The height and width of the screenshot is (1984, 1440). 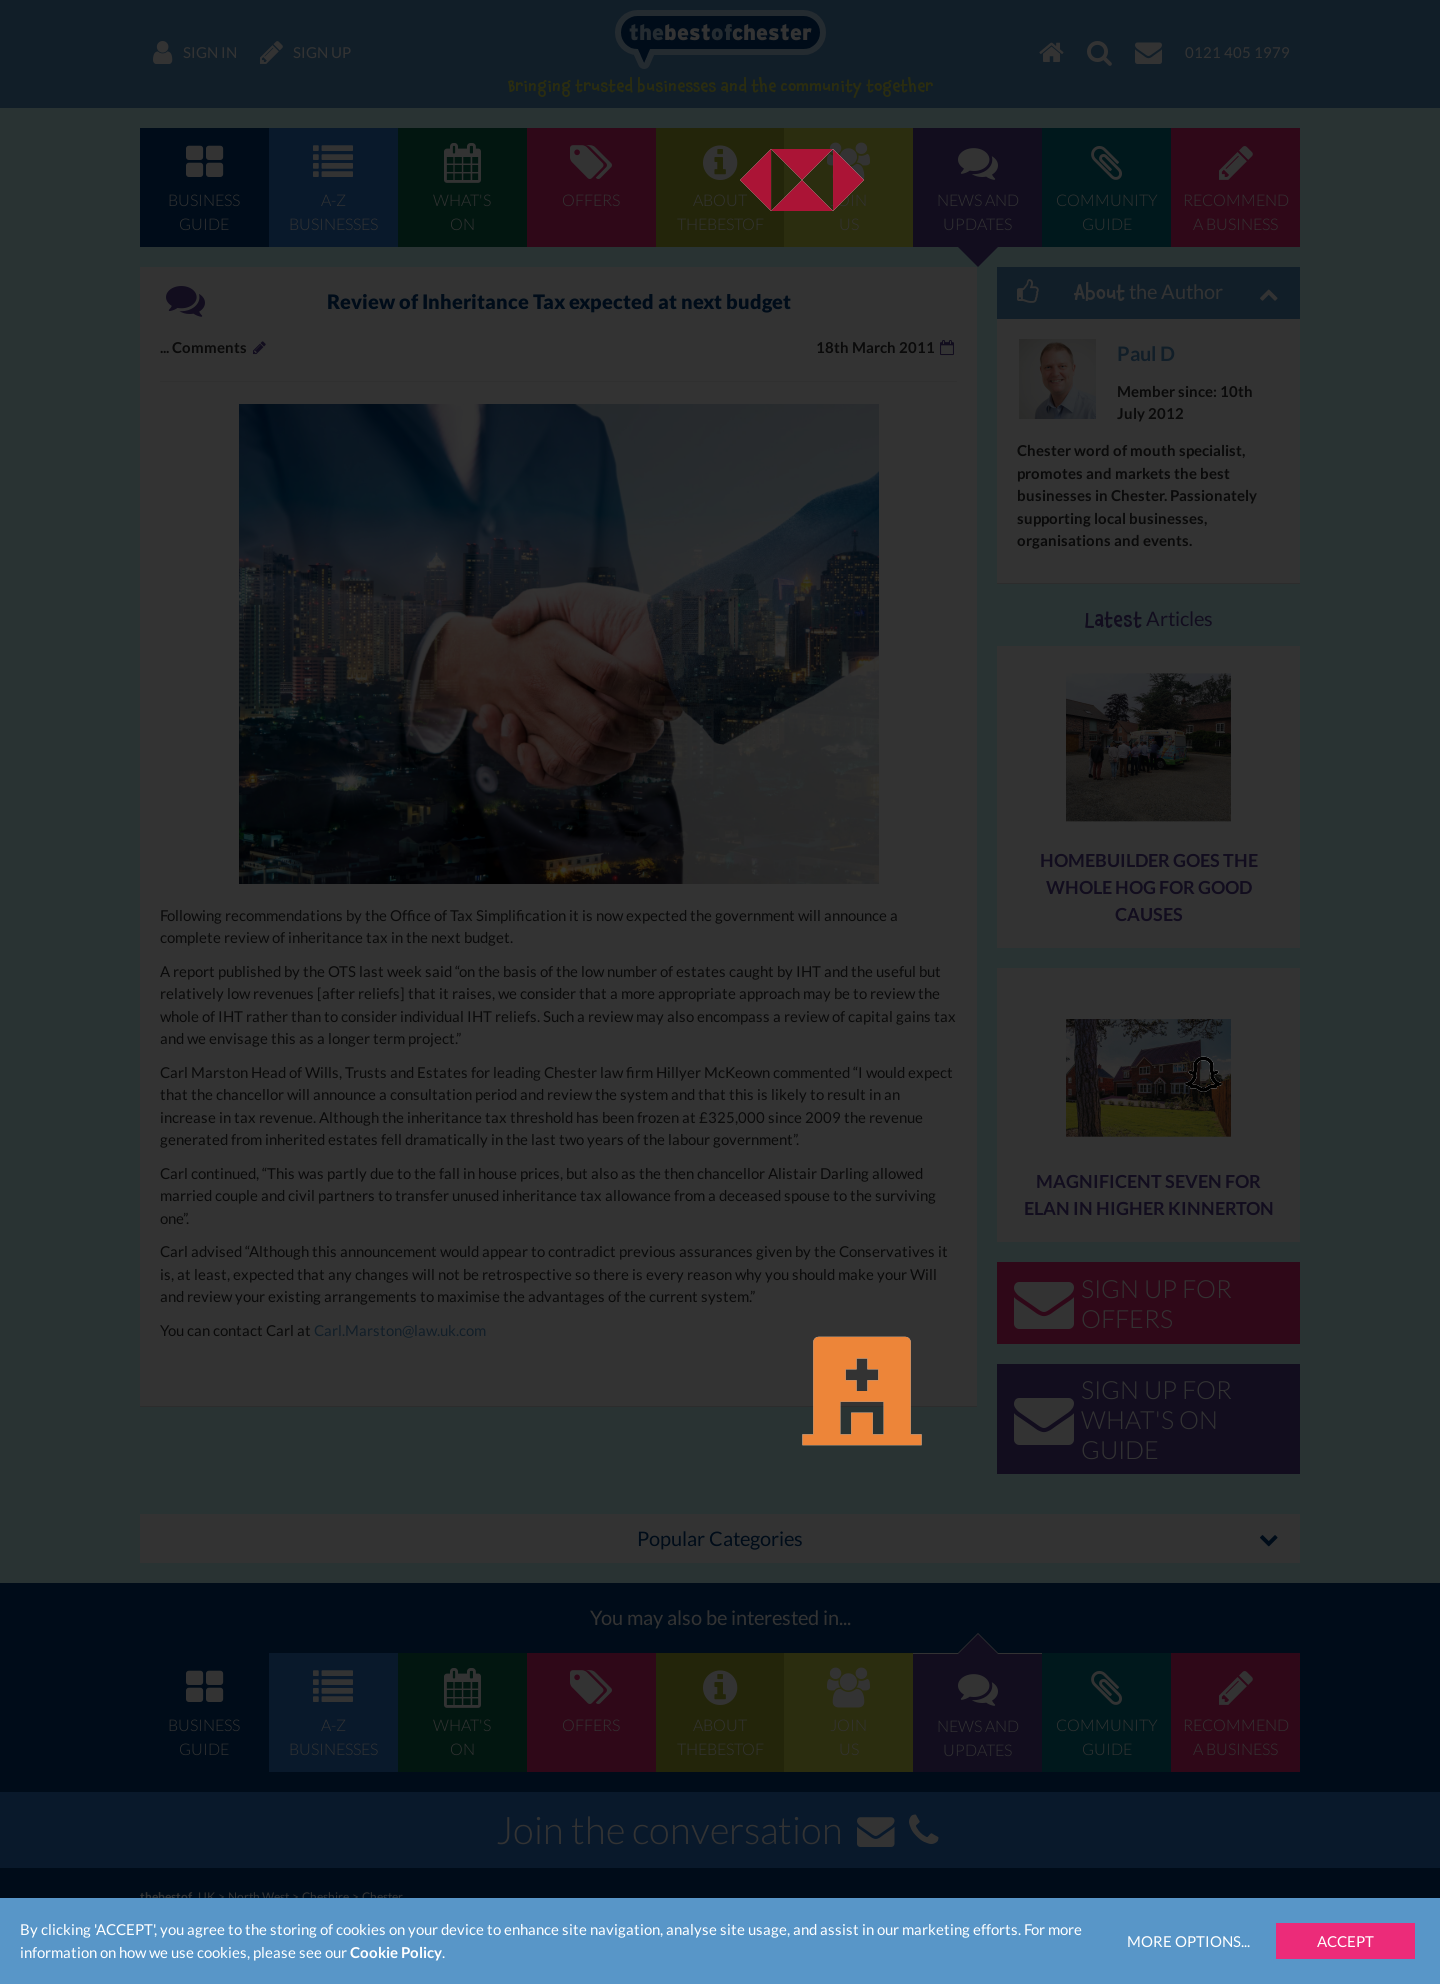 I want to click on open HSBC banking app, so click(x=802, y=180).